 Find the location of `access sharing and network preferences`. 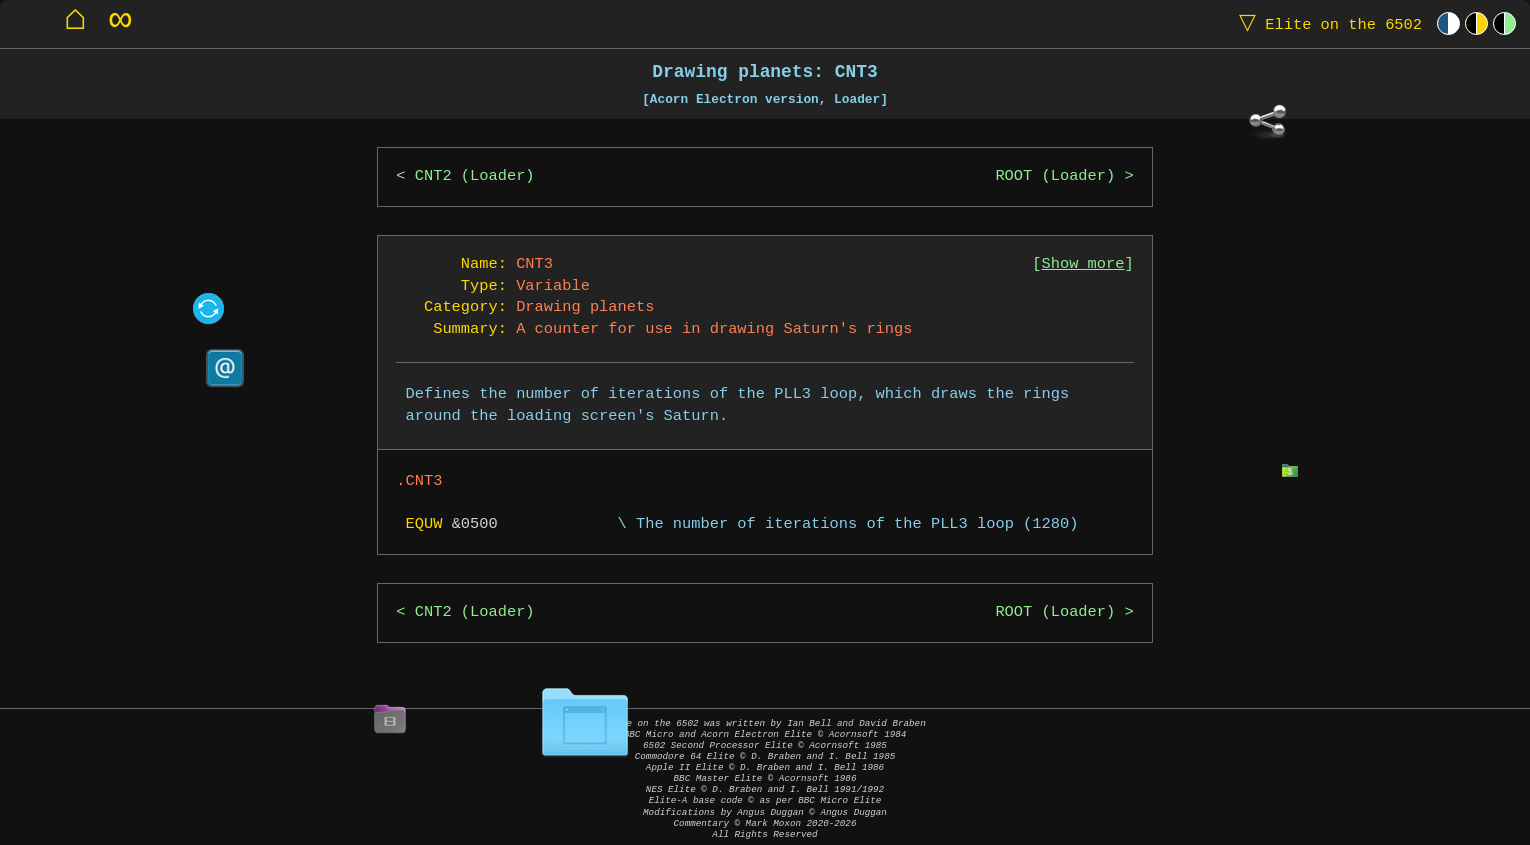

access sharing and network preferences is located at coordinates (1267, 119).